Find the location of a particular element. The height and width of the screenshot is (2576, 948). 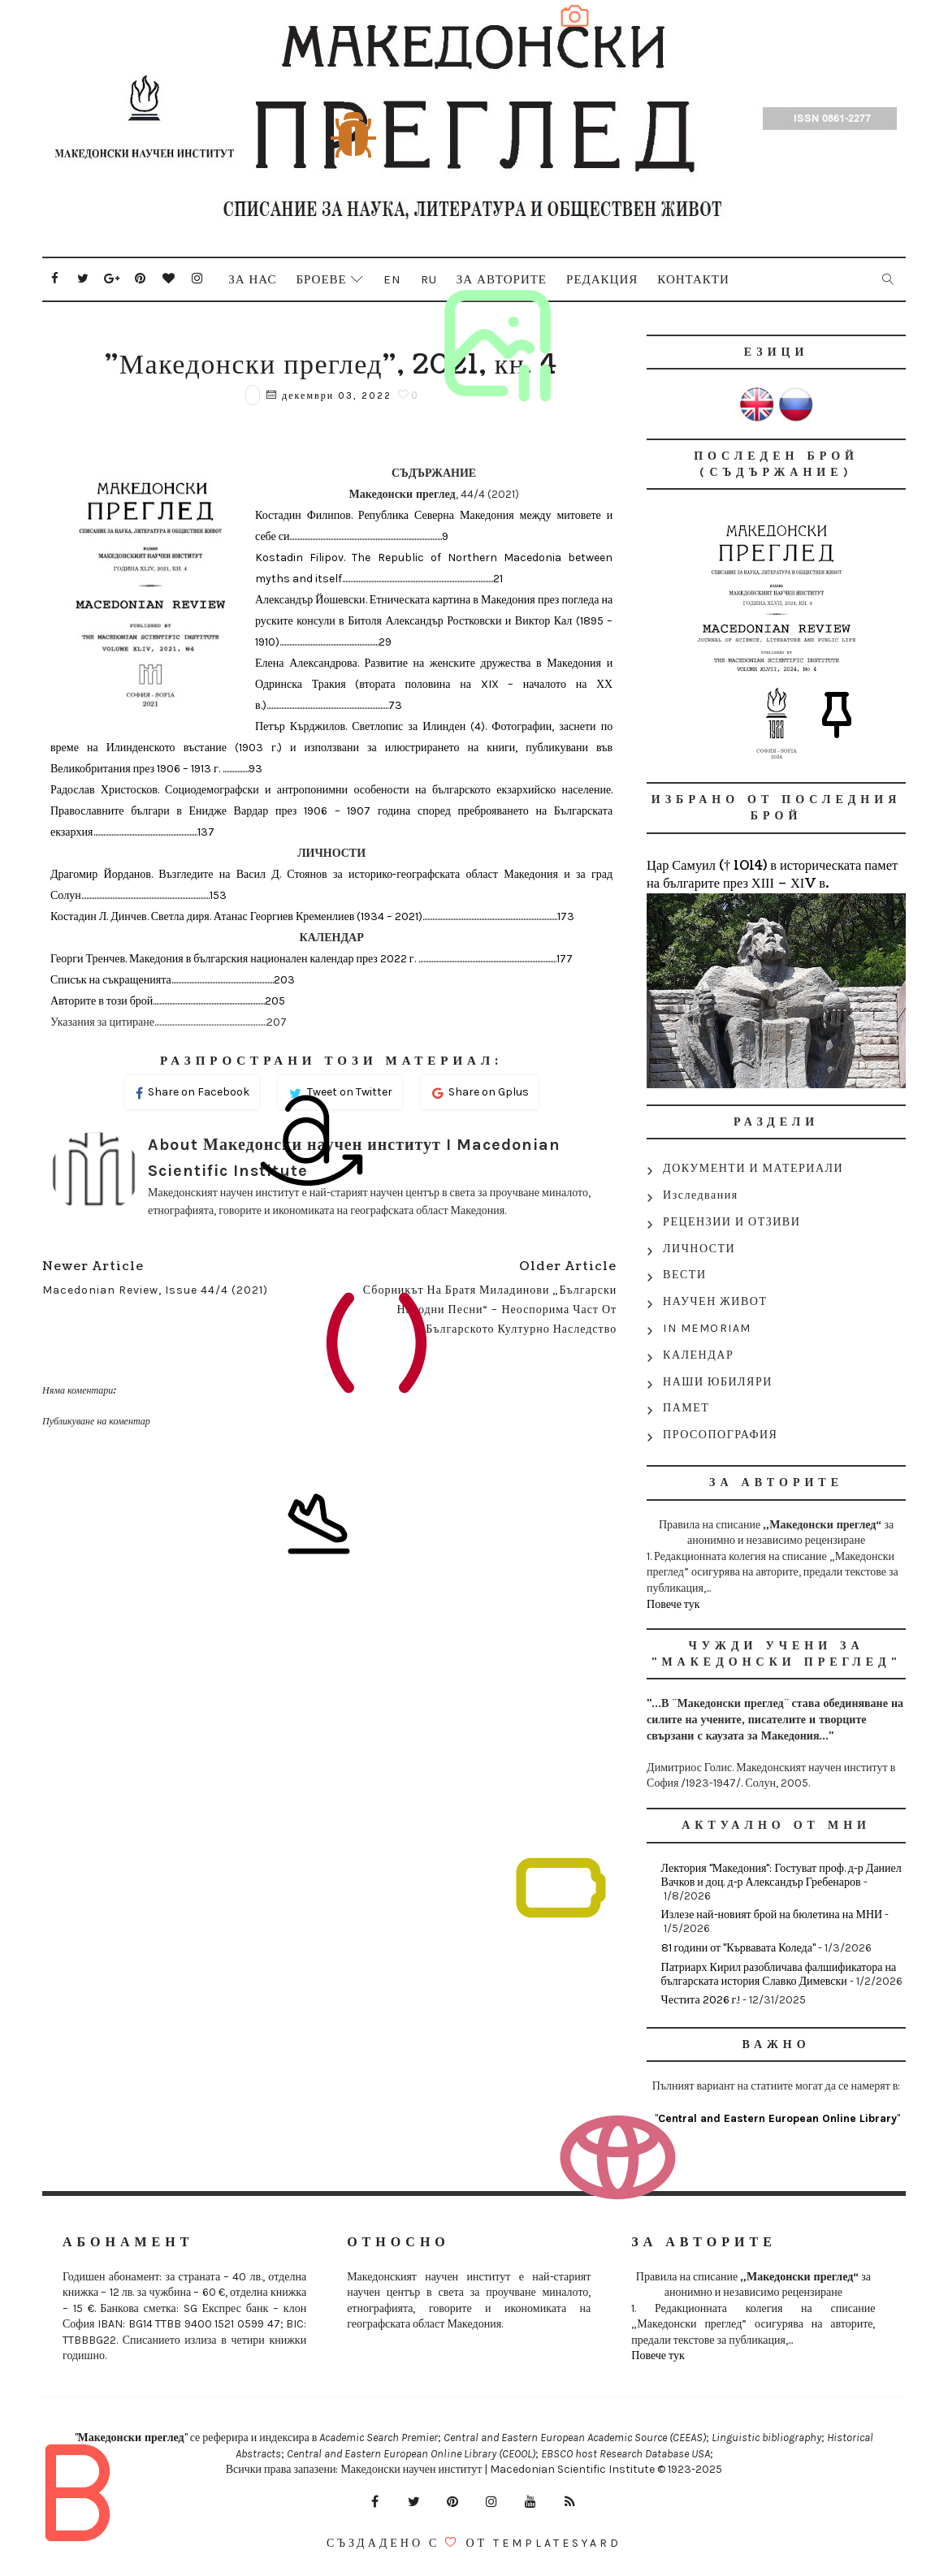

report a bug or issue is located at coordinates (353, 135).